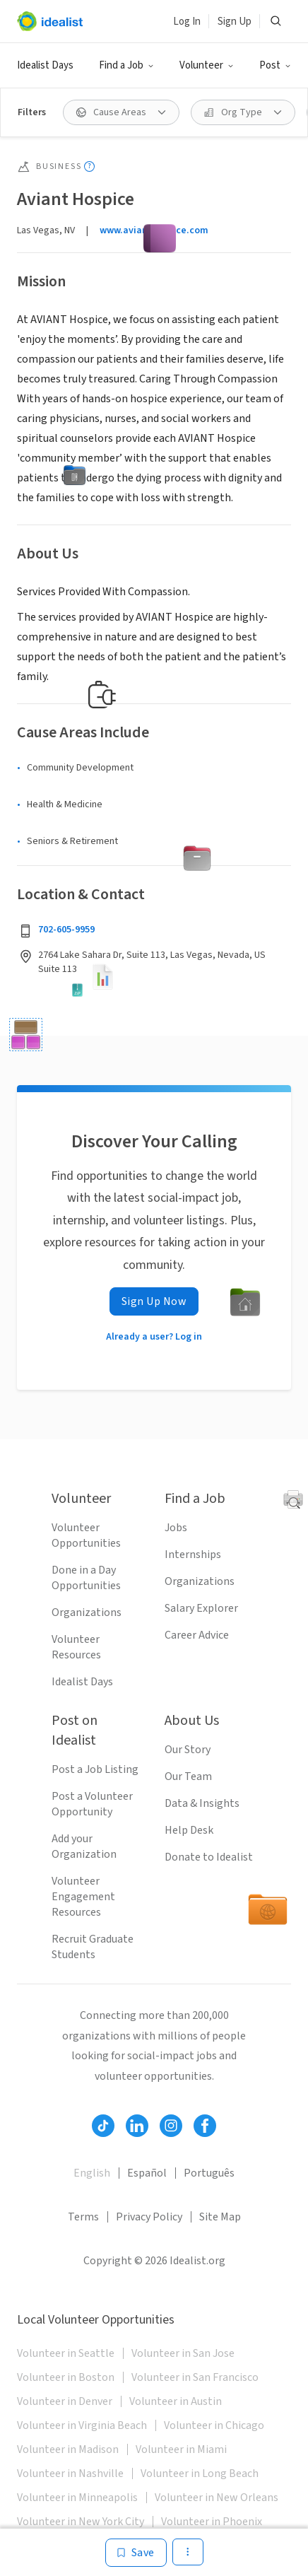 Image resolution: width=308 pixels, height=2576 pixels. Describe the element at coordinates (102, 694) in the screenshot. I see `access power and battery settings` at that location.